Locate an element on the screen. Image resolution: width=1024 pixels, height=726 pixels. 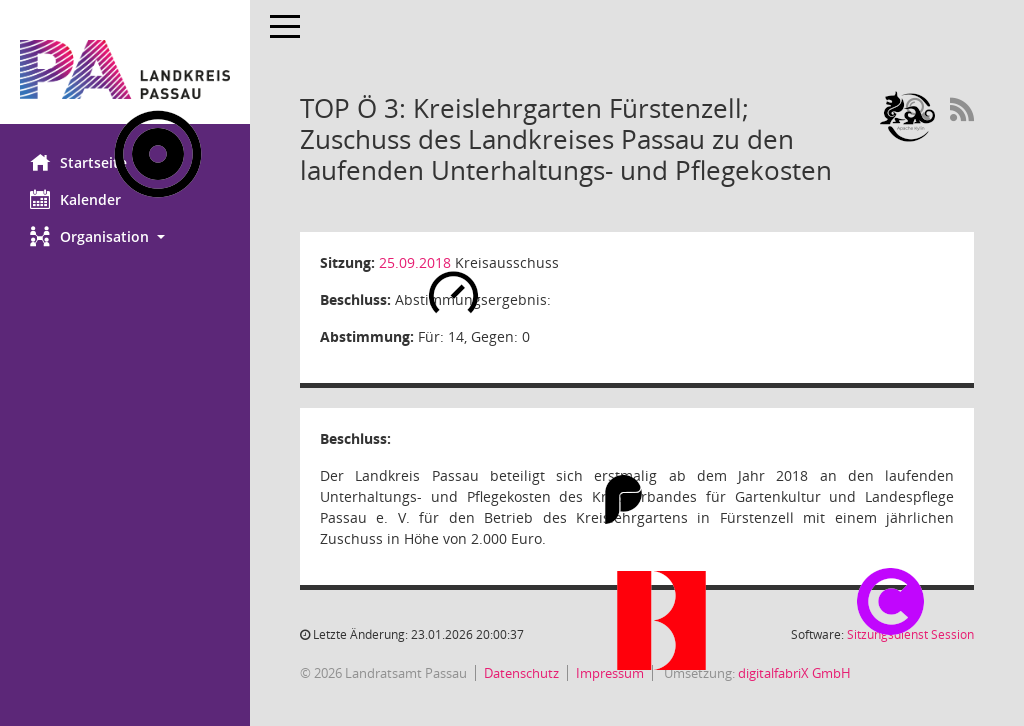
Cloudera company logo is located at coordinates (890, 601).